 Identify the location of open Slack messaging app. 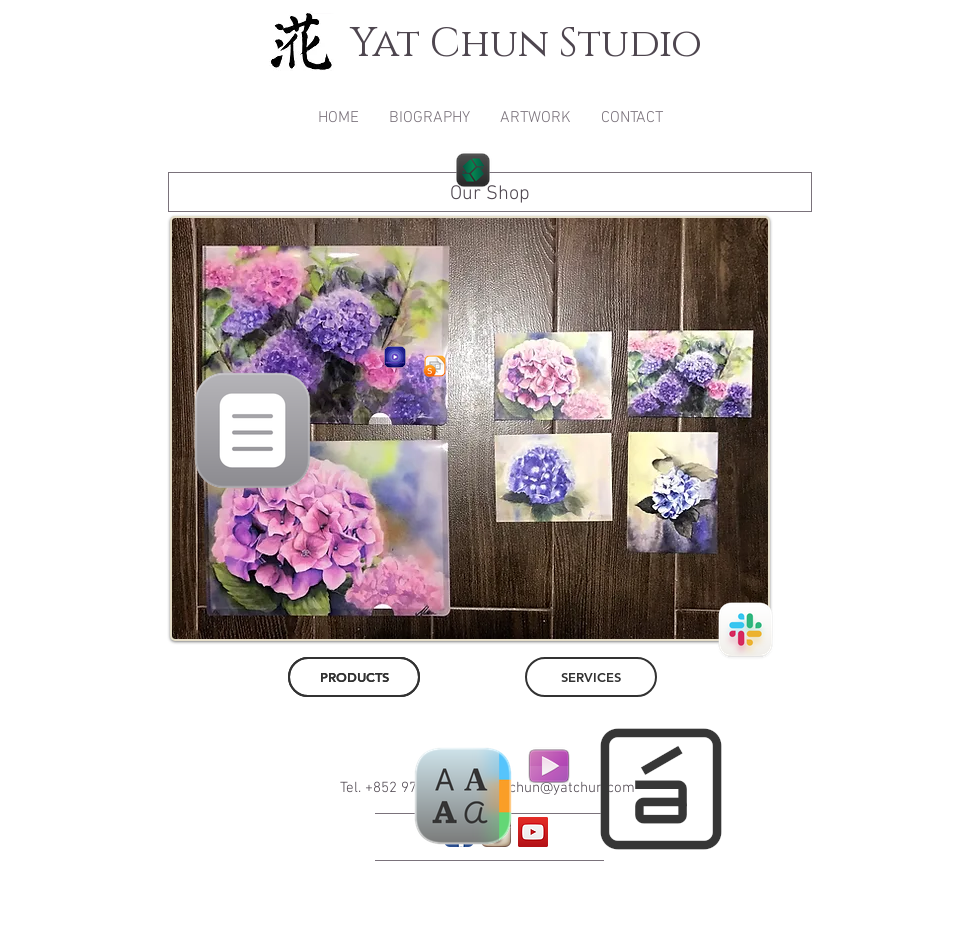
(745, 629).